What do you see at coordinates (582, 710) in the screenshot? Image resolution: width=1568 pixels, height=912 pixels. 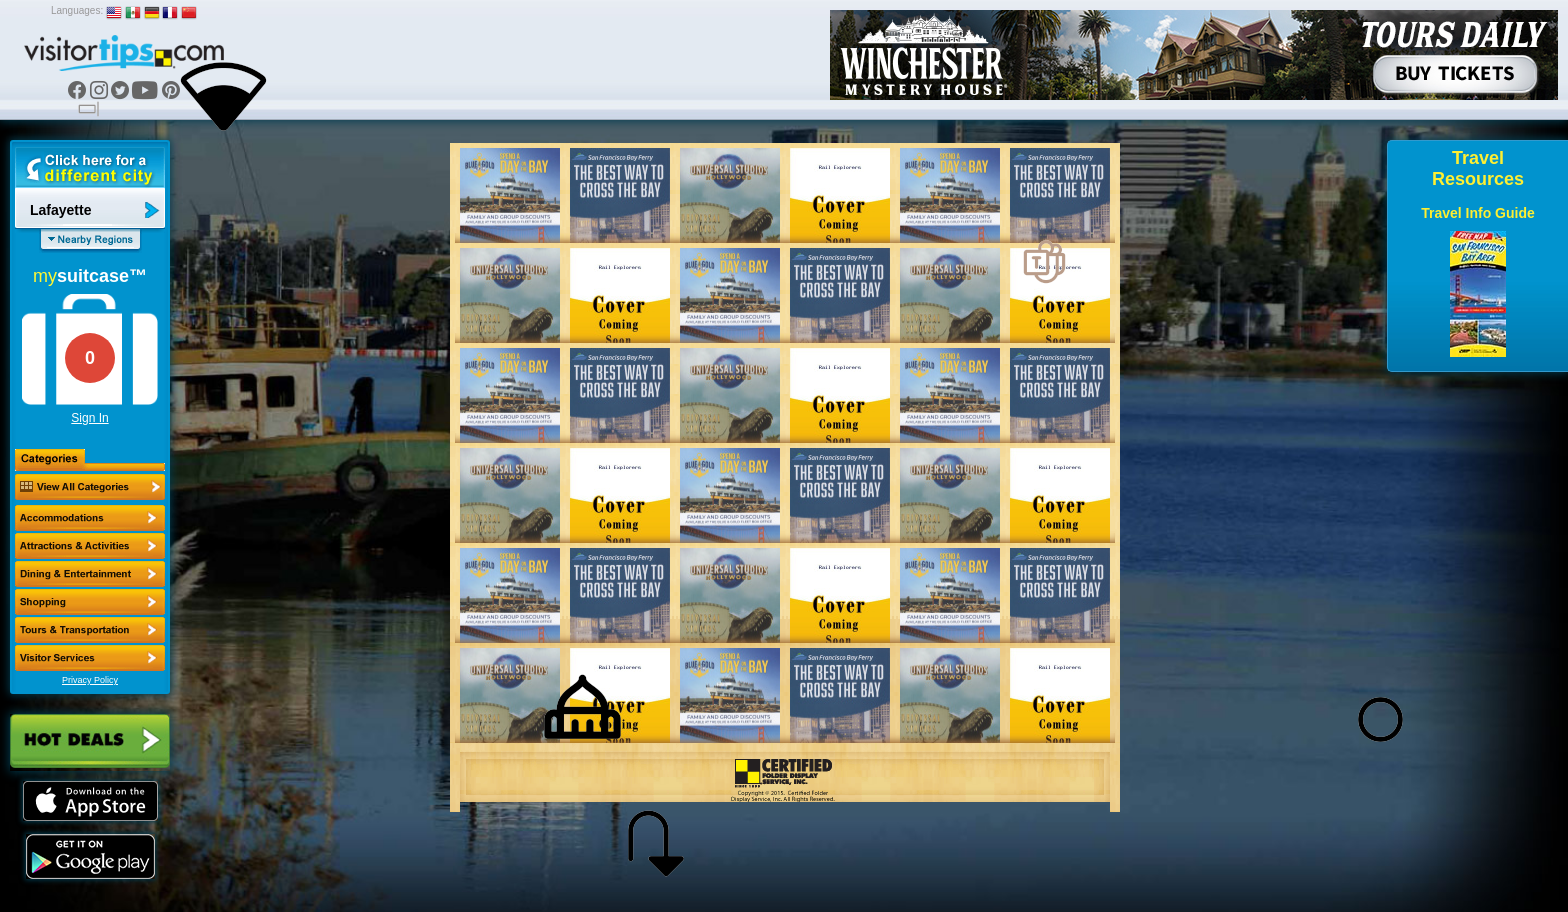 I see `indicates a nearby mosque or place of worship` at bounding box center [582, 710].